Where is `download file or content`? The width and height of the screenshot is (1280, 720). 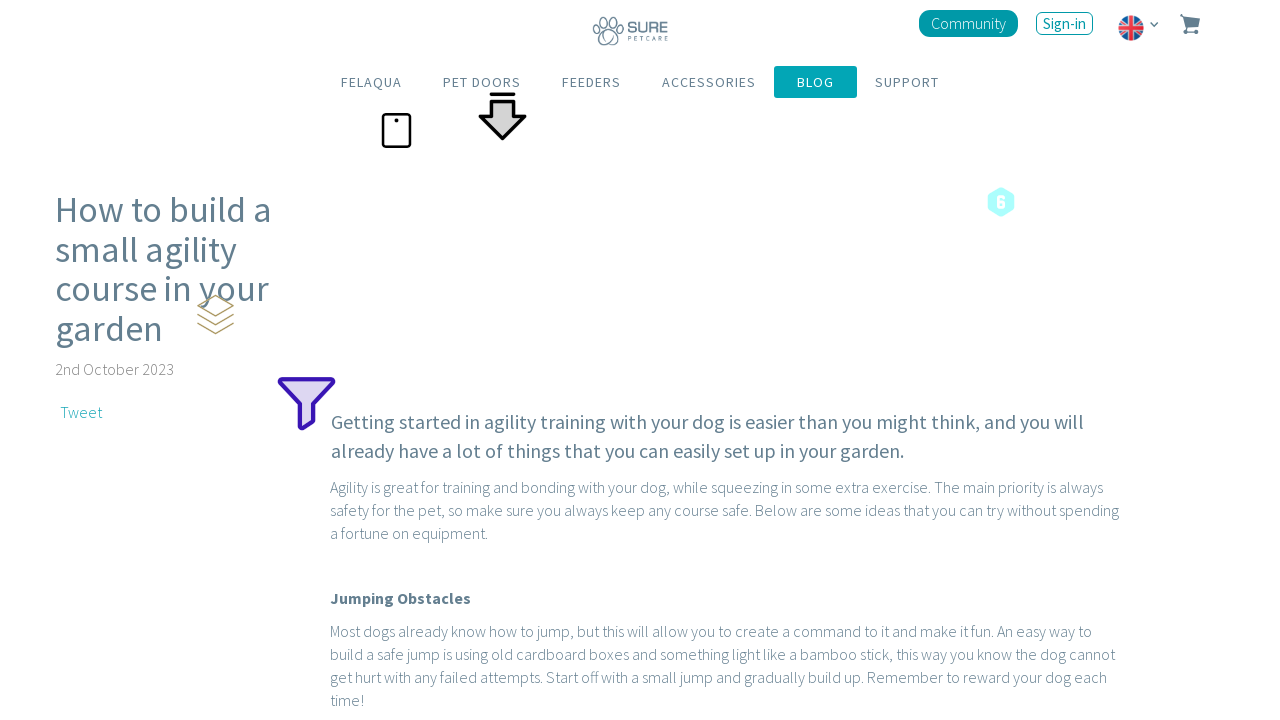
download file or content is located at coordinates (502, 114).